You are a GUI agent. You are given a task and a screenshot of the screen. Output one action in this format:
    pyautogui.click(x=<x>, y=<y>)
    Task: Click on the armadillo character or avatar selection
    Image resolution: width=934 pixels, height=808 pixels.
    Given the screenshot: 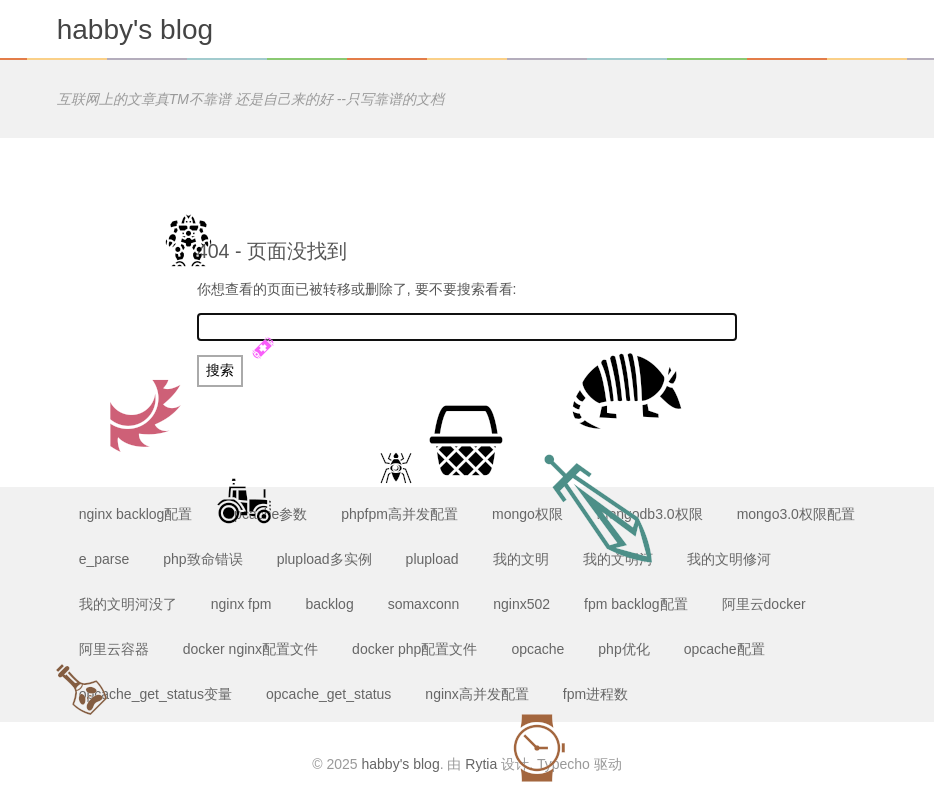 What is the action you would take?
    pyautogui.click(x=627, y=391)
    